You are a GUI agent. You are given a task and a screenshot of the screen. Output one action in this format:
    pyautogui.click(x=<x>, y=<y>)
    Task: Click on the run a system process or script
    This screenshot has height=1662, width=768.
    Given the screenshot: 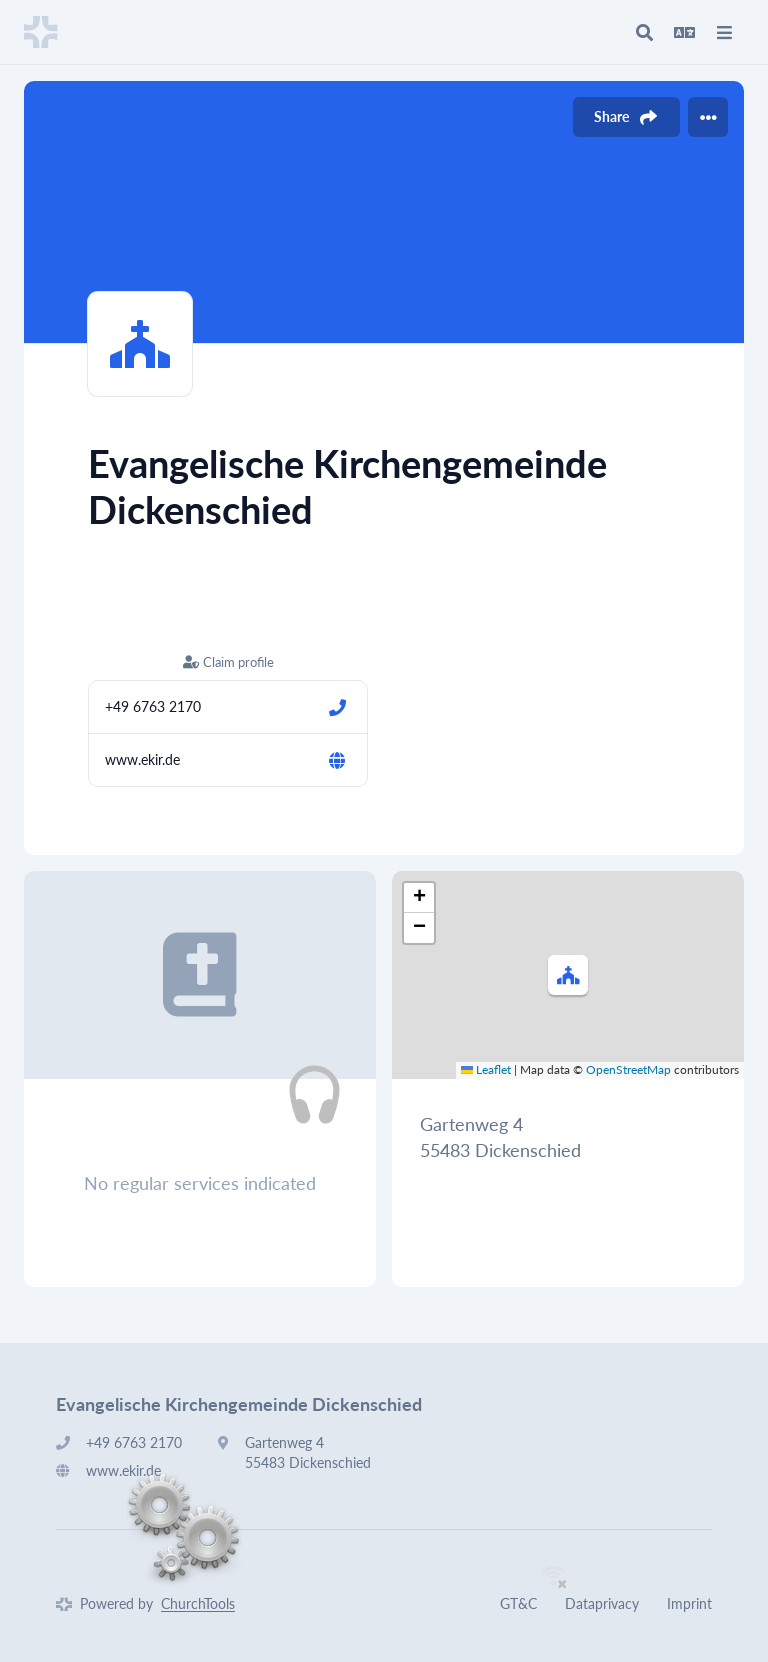 What is the action you would take?
    pyautogui.click(x=184, y=1530)
    